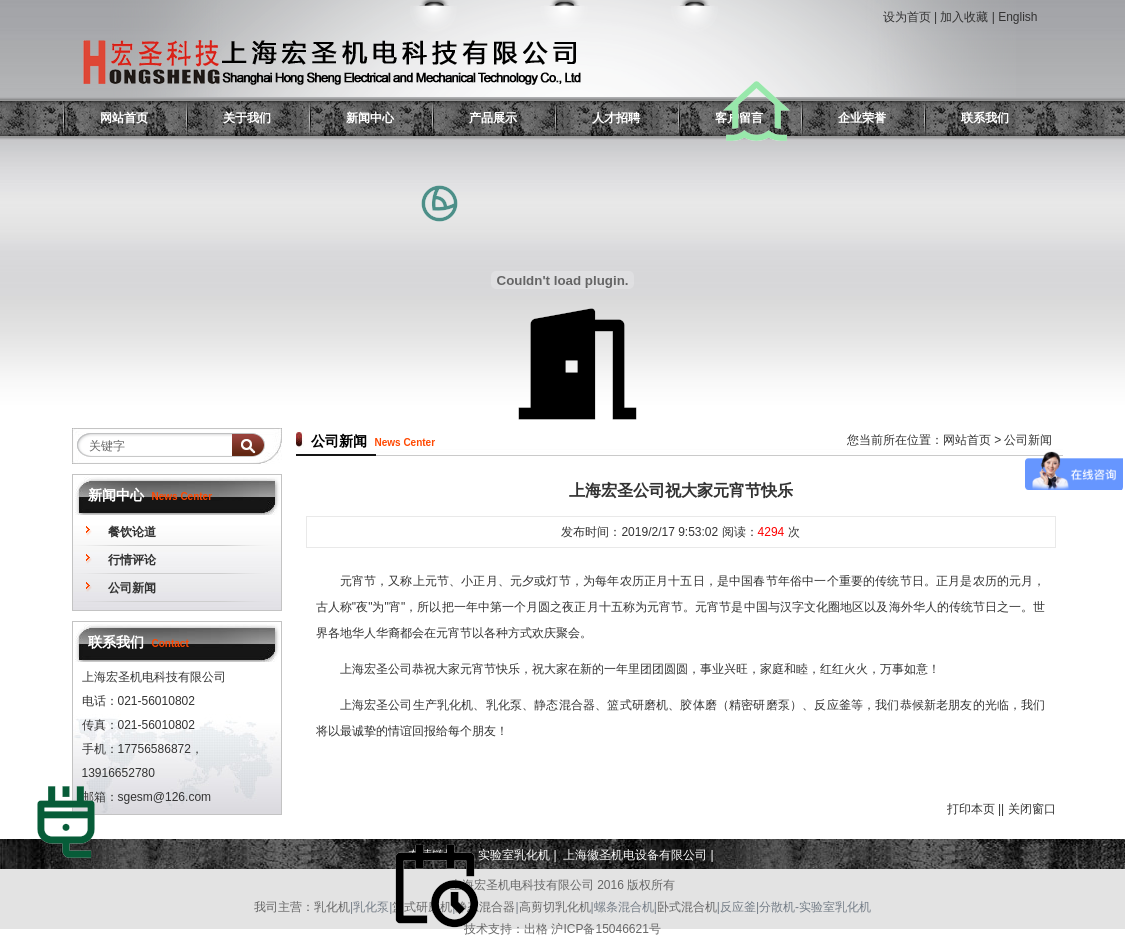 This screenshot has height=940, width=1125. I want to click on indicates flood warning or alert, so click(756, 113).